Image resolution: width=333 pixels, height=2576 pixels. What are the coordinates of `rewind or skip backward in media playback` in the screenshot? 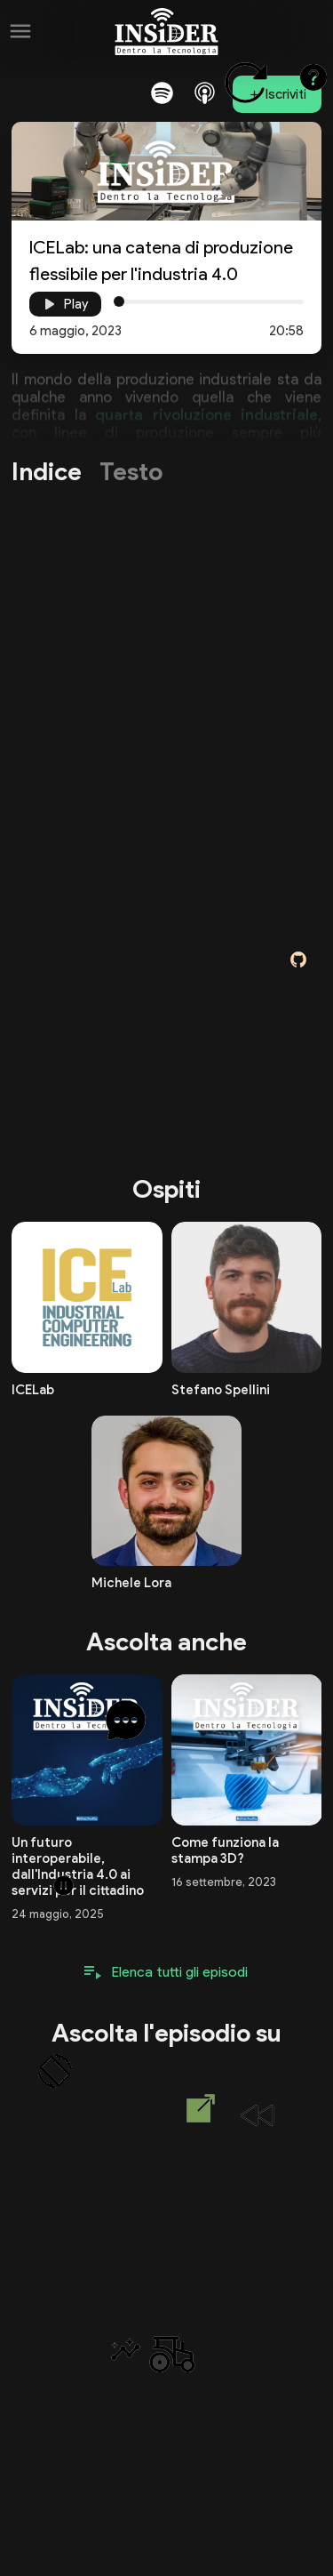 It's located at (258, 2115).